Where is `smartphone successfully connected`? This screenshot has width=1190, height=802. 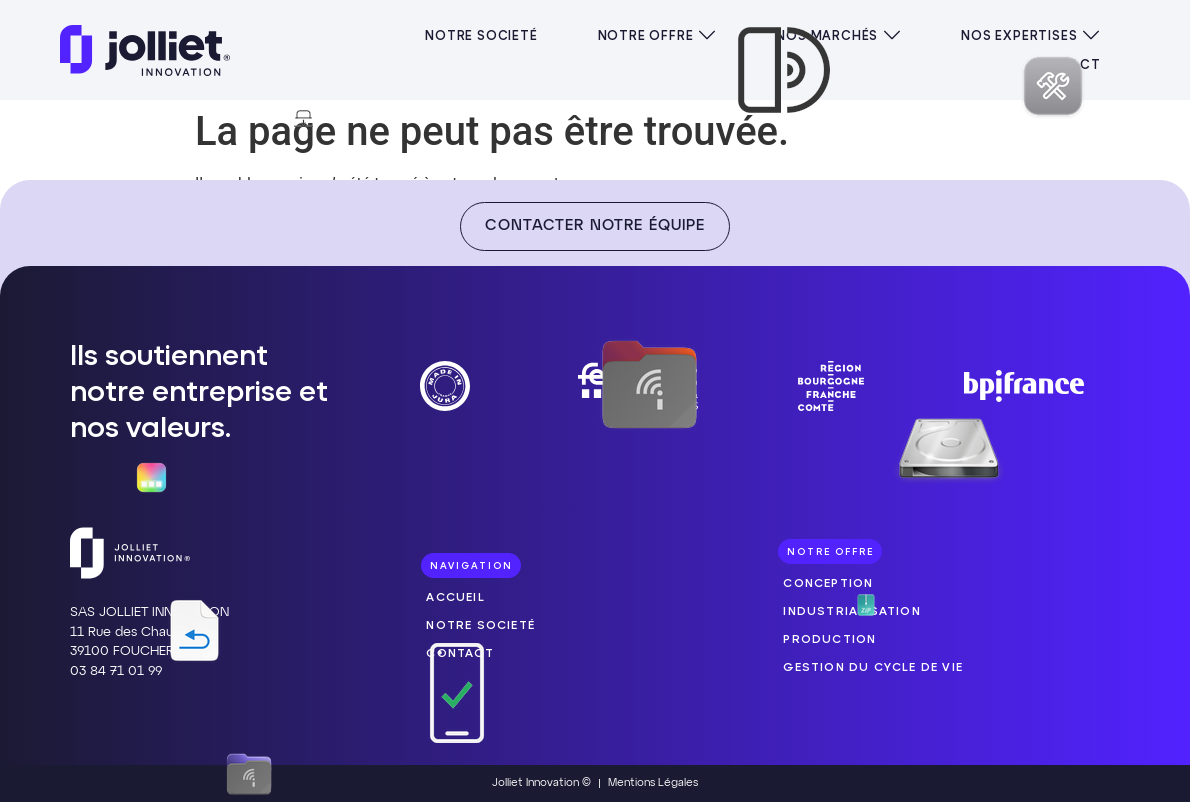 smartphone successfully connected is located at coordinates (457, 693).